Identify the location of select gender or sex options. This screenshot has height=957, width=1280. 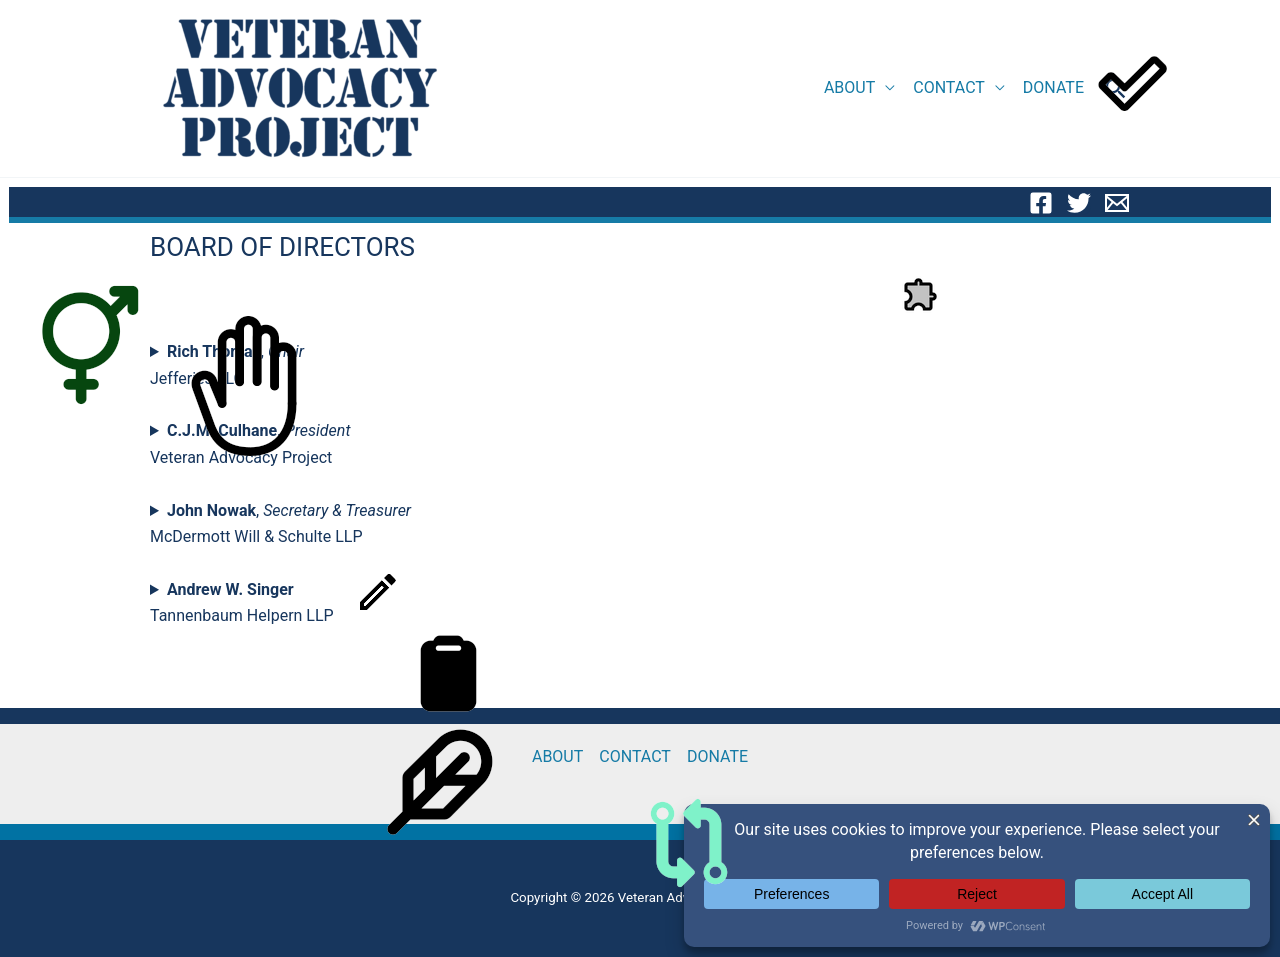
(91, 345).